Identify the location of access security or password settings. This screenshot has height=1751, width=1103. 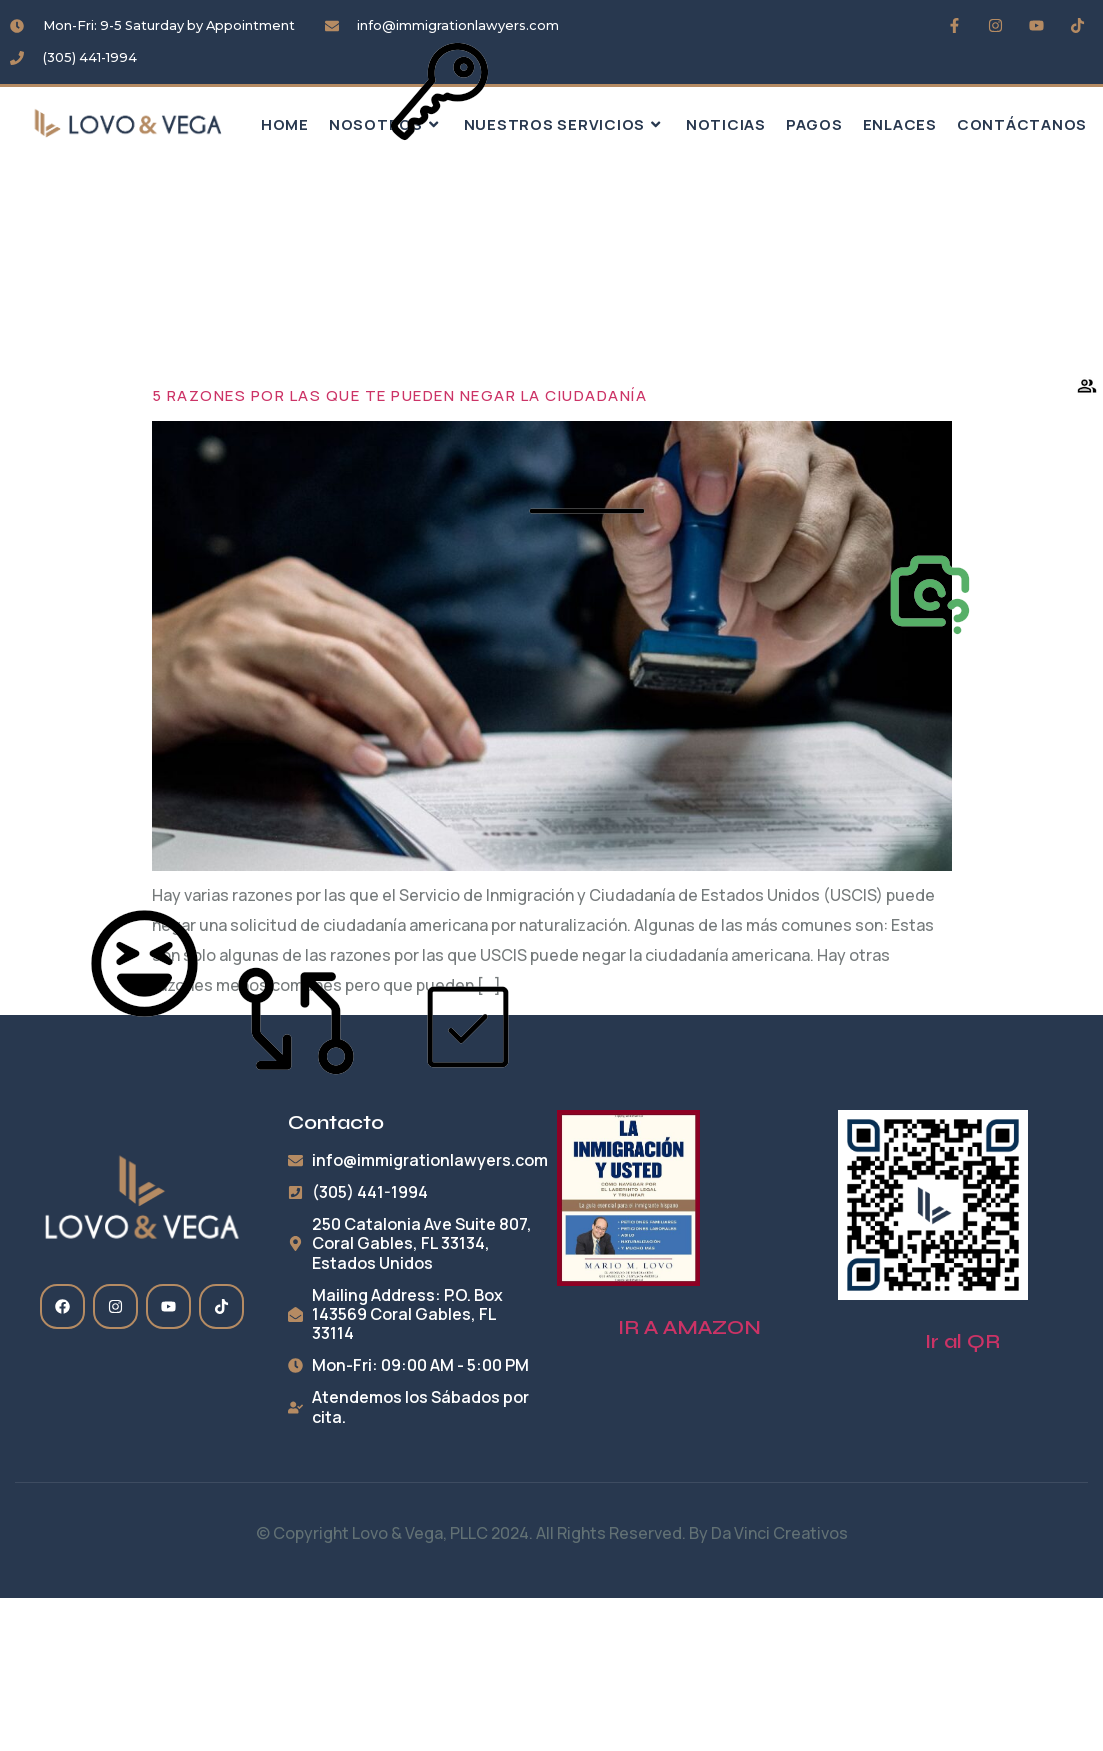
(439, 91).